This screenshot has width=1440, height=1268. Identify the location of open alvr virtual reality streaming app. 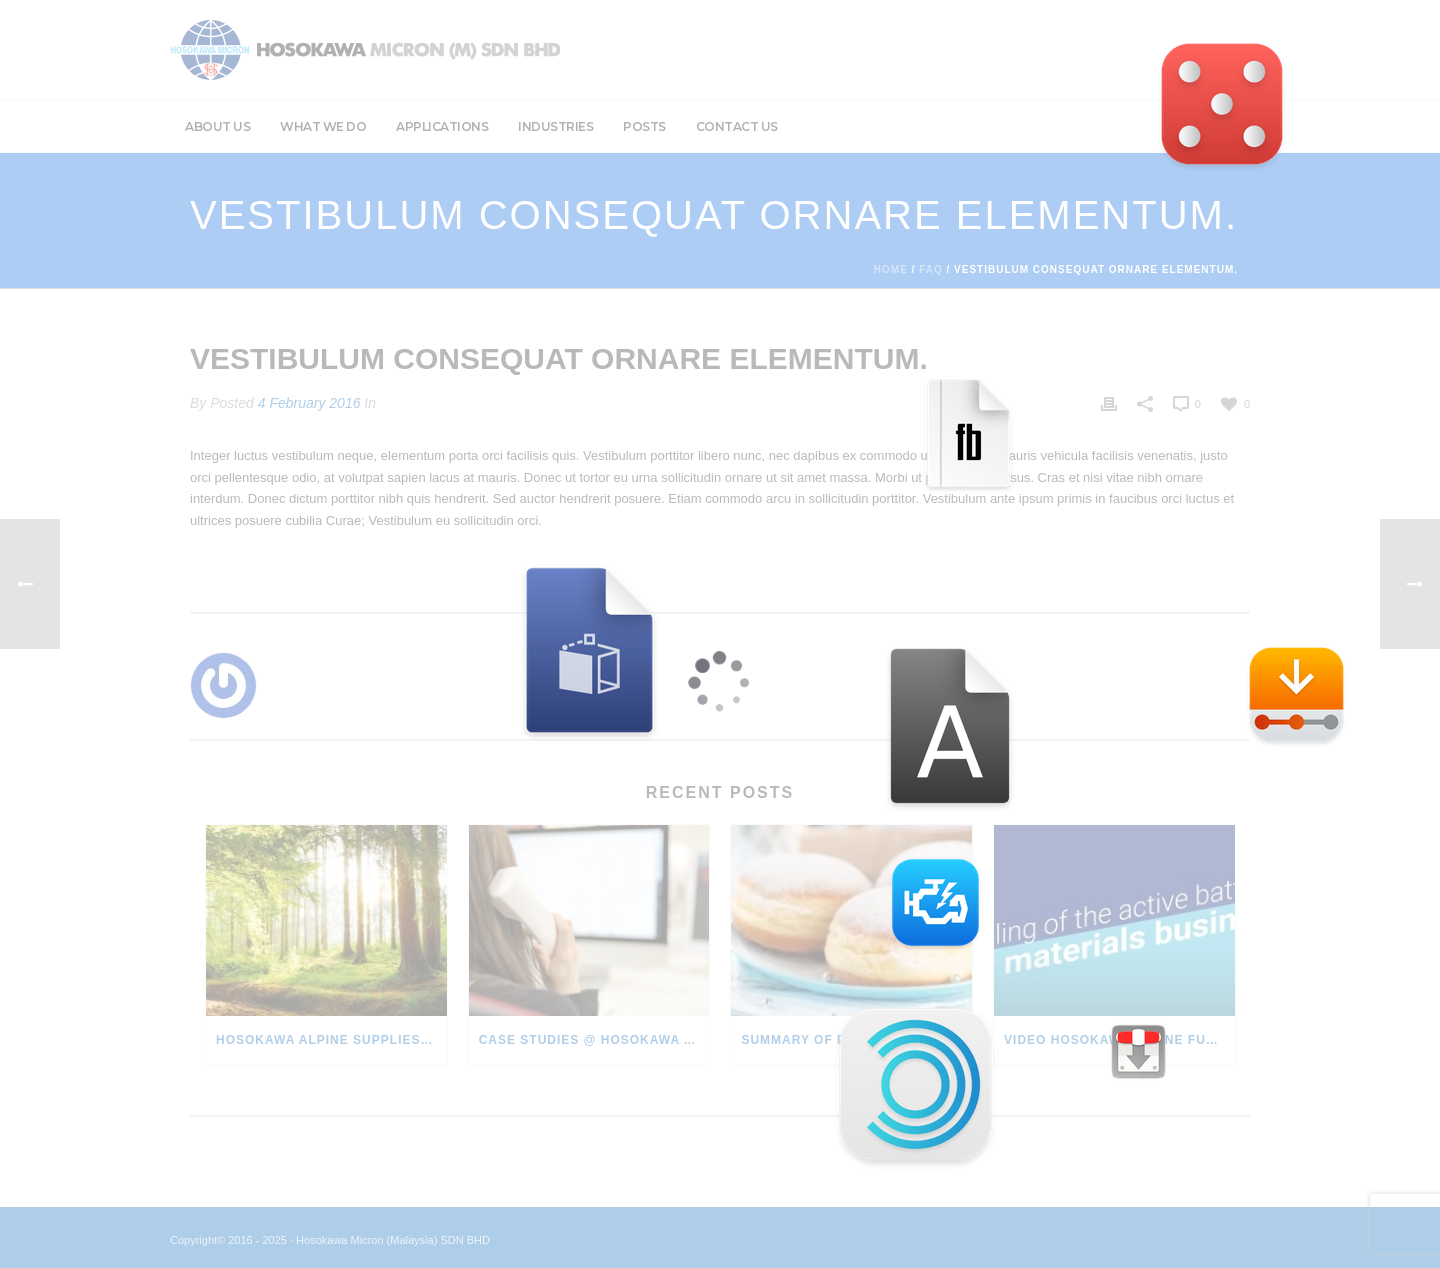
(915, 1084).